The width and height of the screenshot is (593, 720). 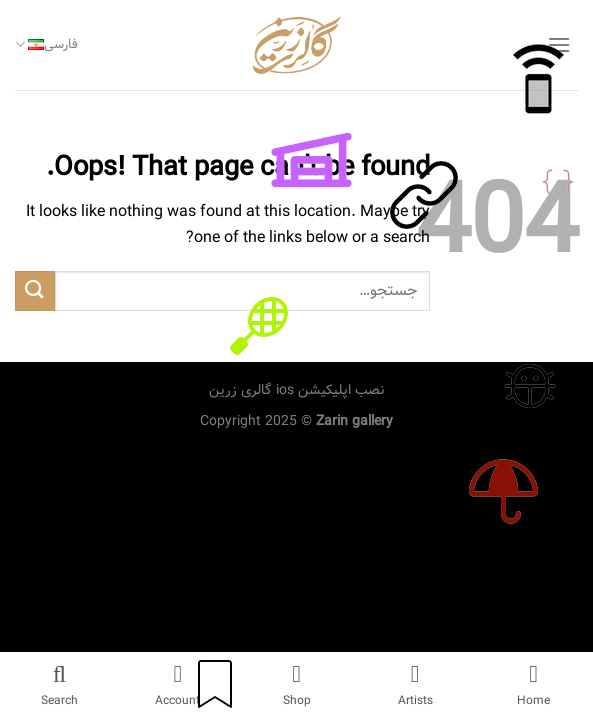 What do you see at coordinates (215, 683) in the screenshot?
I see `save this item to bookmarks` at bounding box center [215, 683].